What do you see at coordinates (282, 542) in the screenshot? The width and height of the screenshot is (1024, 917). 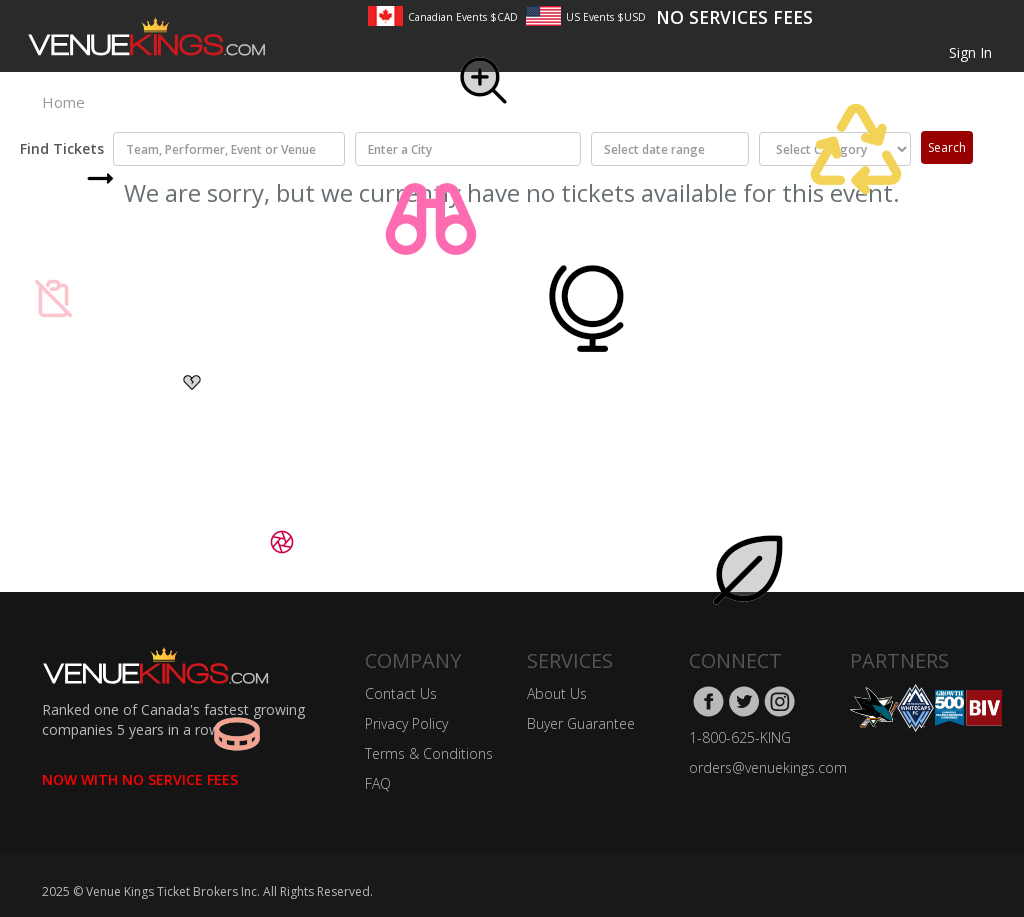 I see `adjust camera aperture settings` at bounding box center [282, 542].